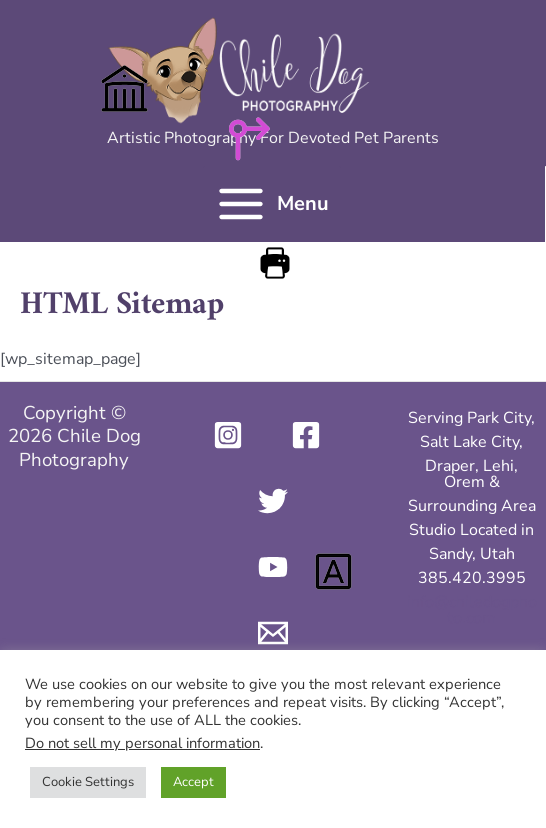 This screenshot has height=828, width=546. Describe the element at coordinates (247, 140) in the screenshot. I see `take the right exit at the roundabout` at that location.